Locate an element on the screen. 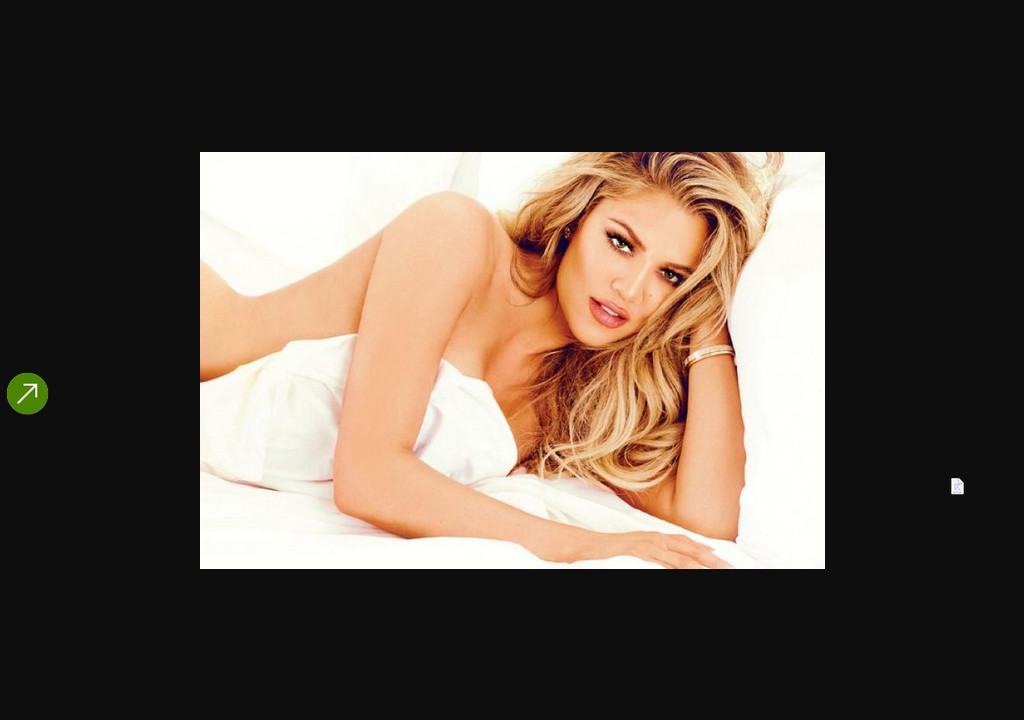  a kotlin source code file is located at coordinates (957, 486).